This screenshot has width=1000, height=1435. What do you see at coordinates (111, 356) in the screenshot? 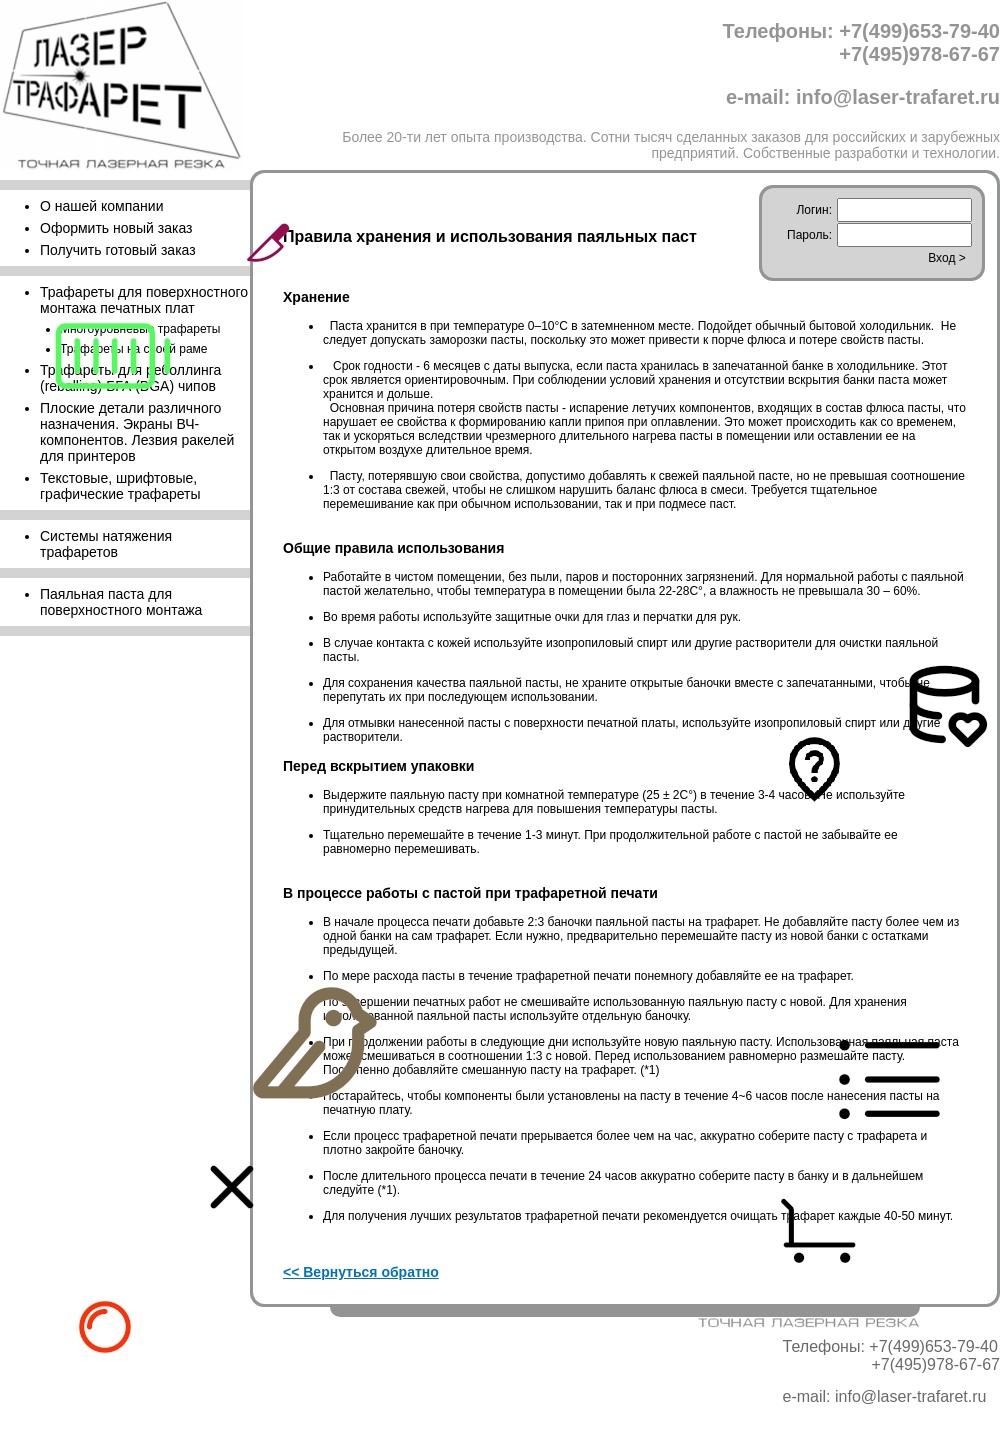
I see `indicates battery is fully charged` at bounding box center [111, 356].